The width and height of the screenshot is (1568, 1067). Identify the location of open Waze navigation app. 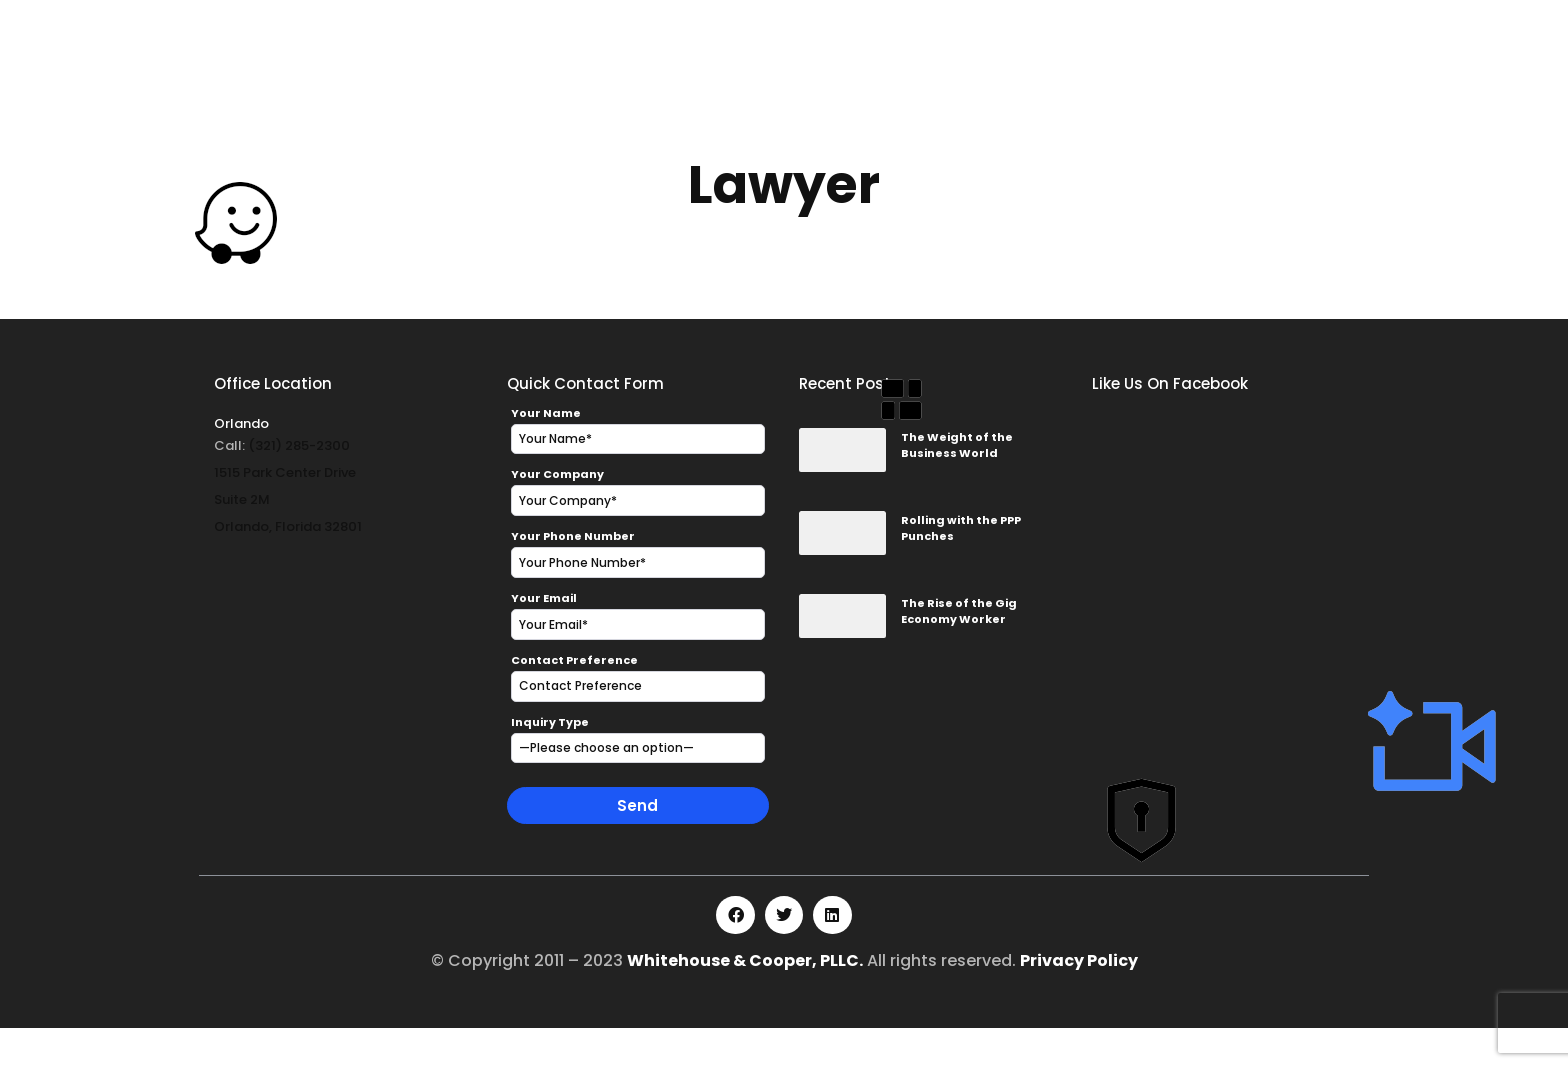
(236, 223).